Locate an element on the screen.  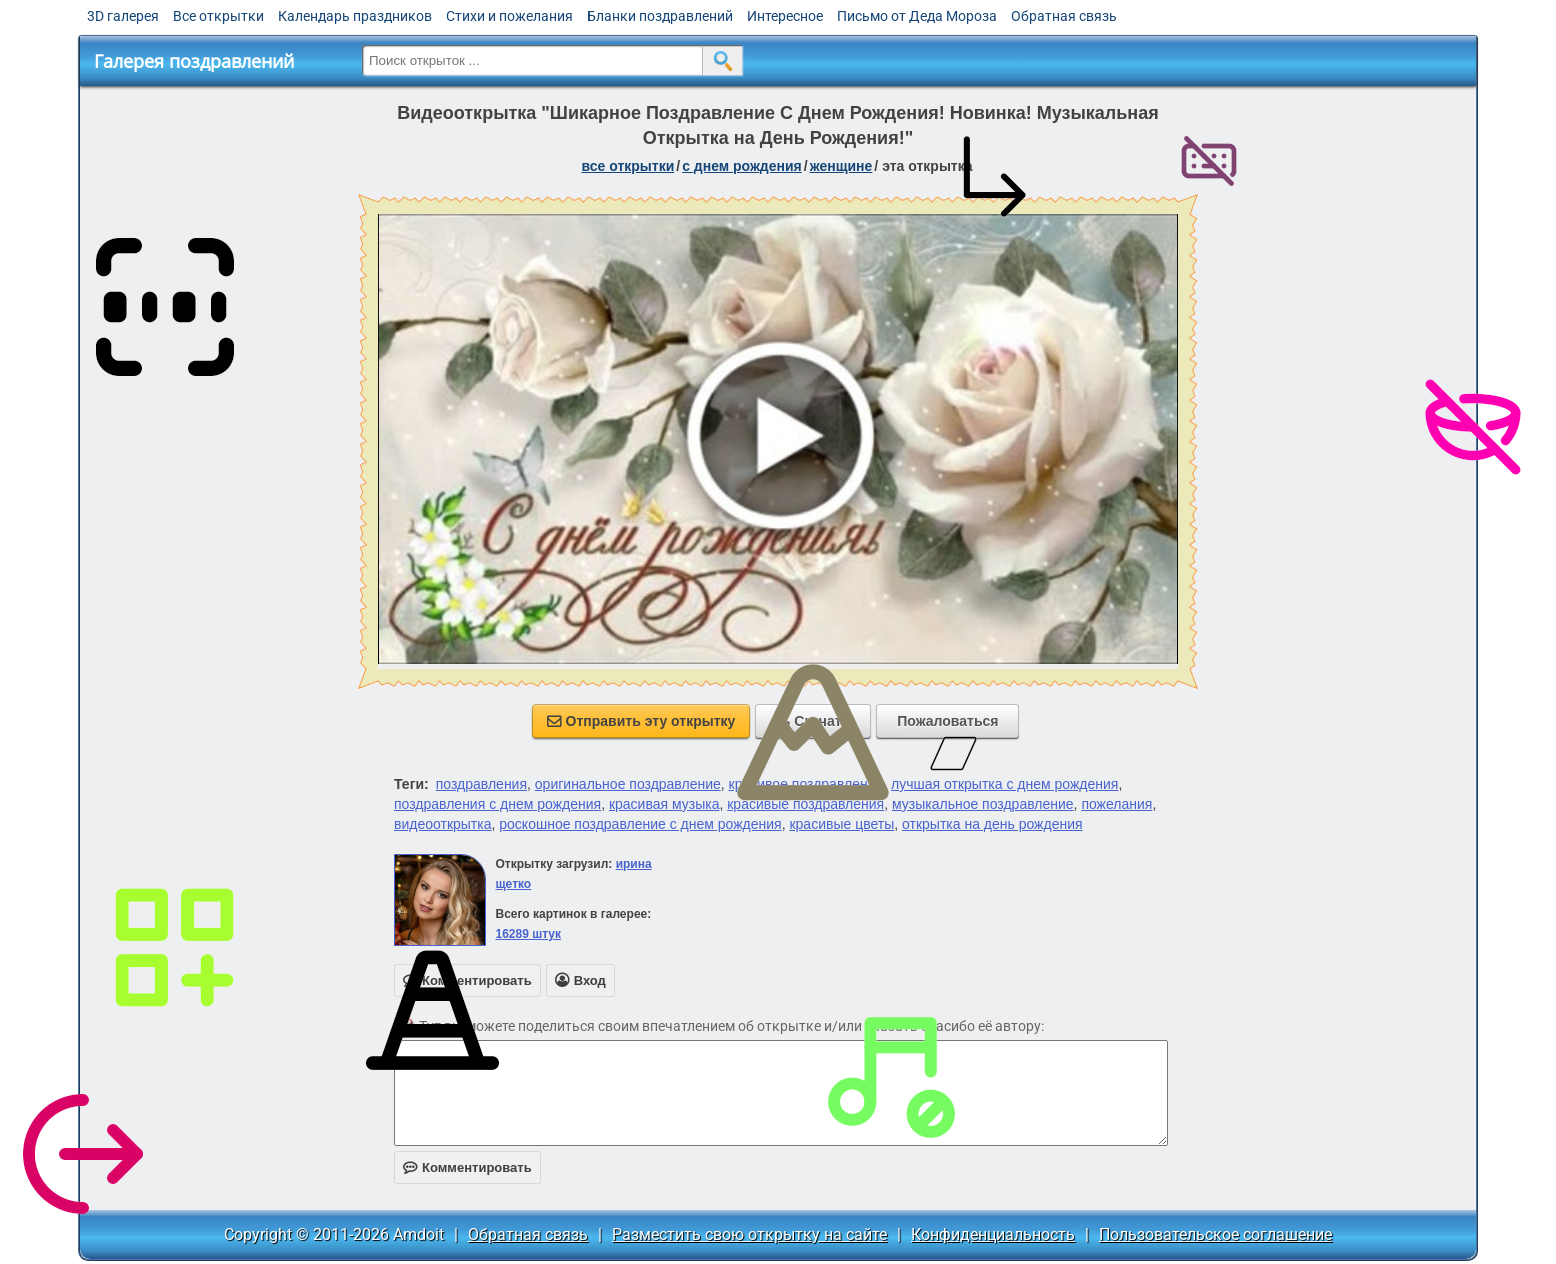
view outdoor or hiking activities is located at coordinates (813, 732).